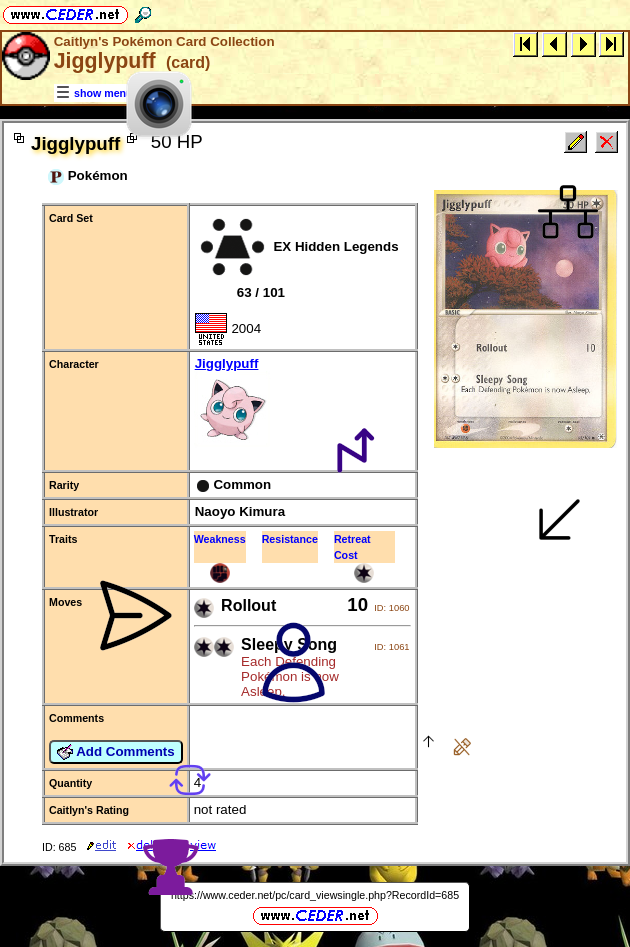 The width and height of the screenshot is (630, 947). I want to click on view achievements or awards, so click(171, 867).